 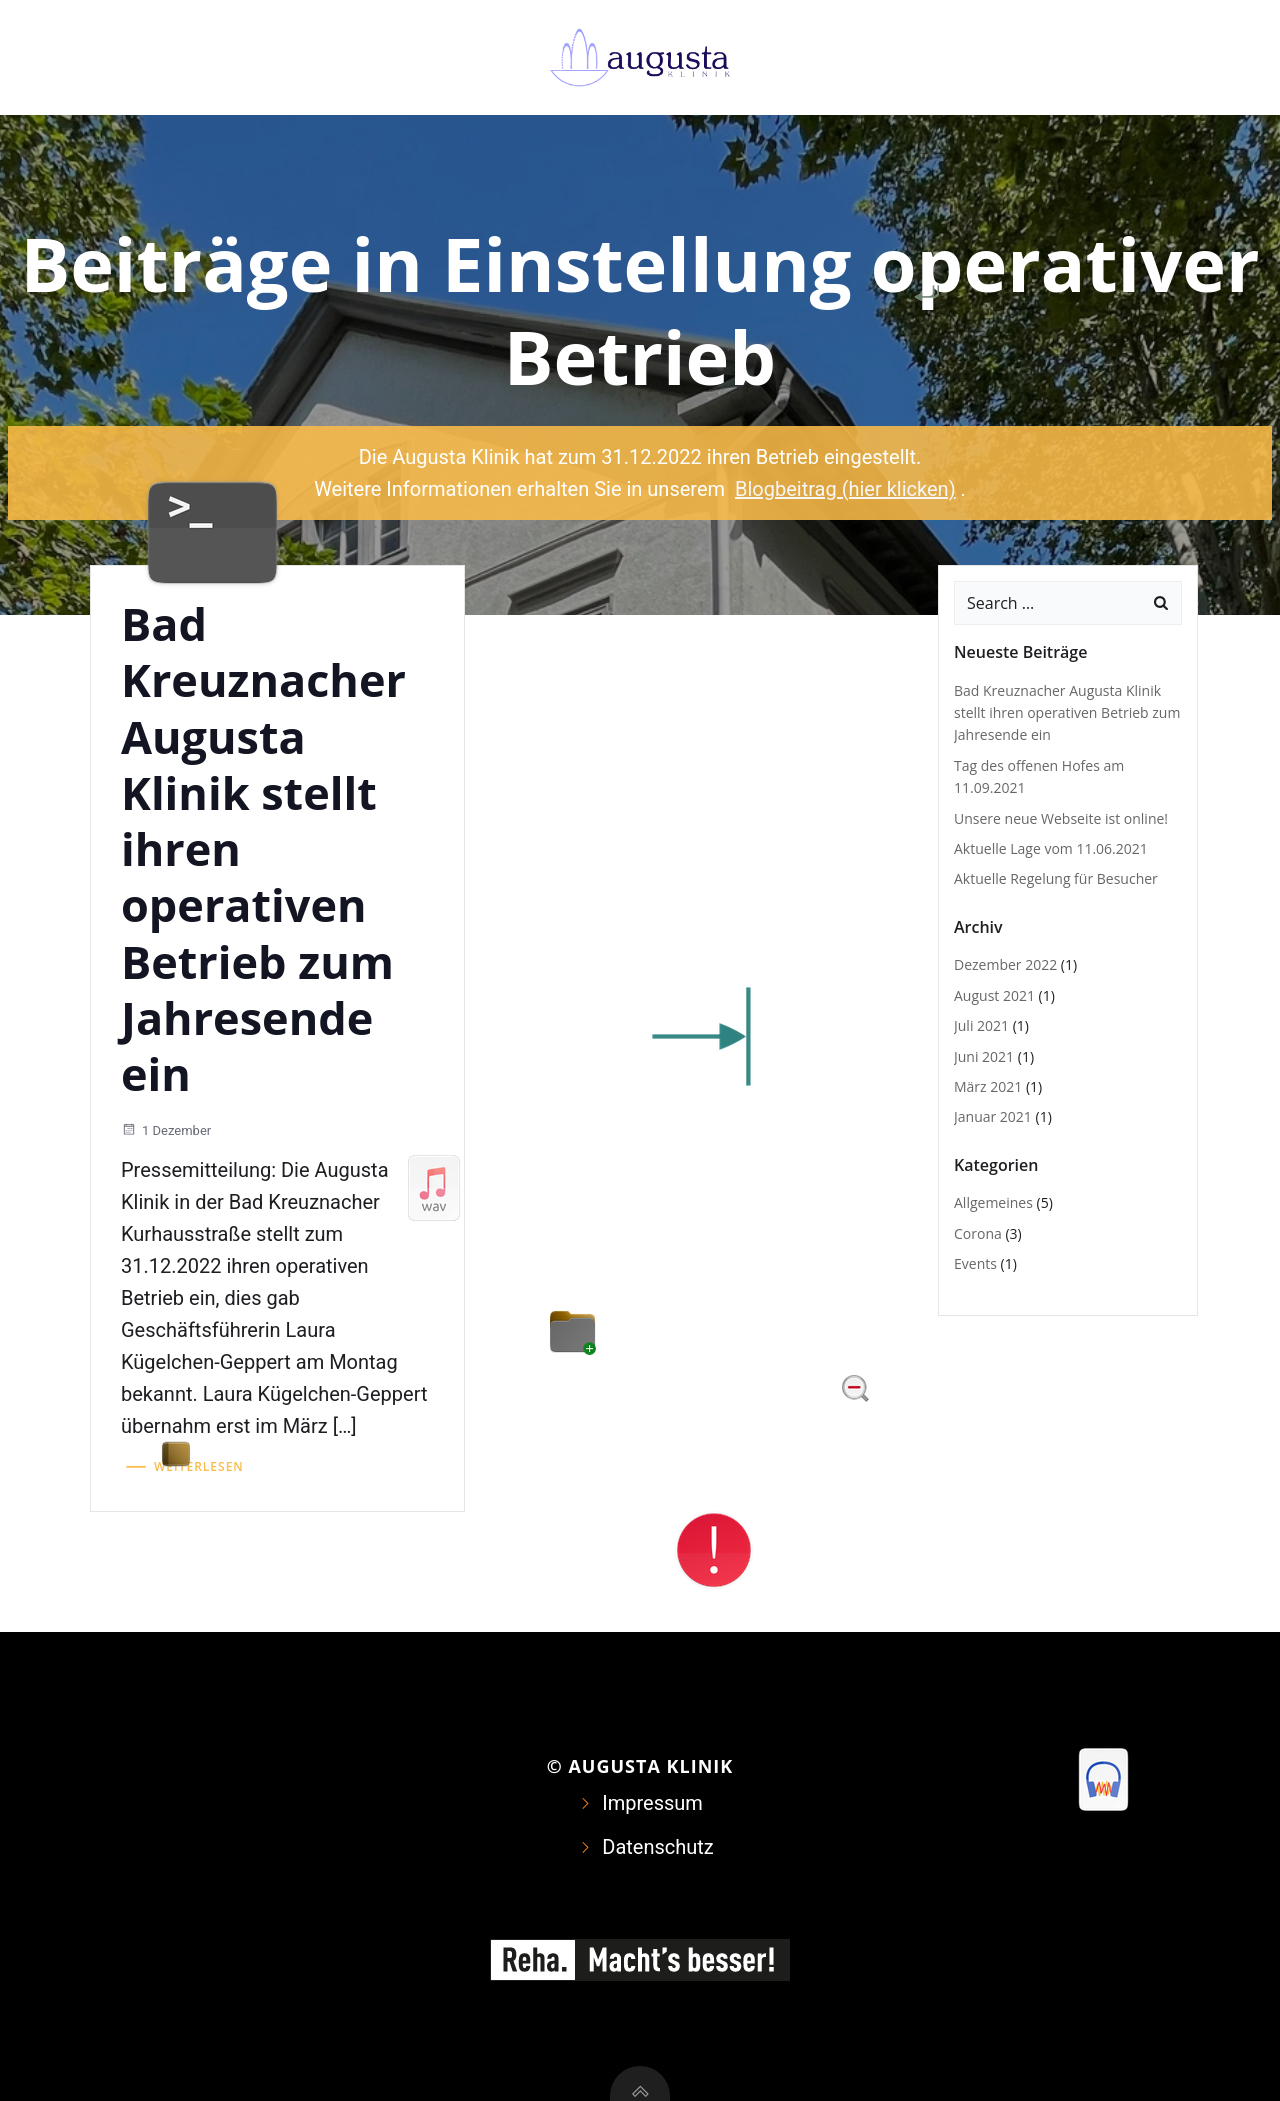 I want to click on access your desktop folder, so click(x=176, y=1453).